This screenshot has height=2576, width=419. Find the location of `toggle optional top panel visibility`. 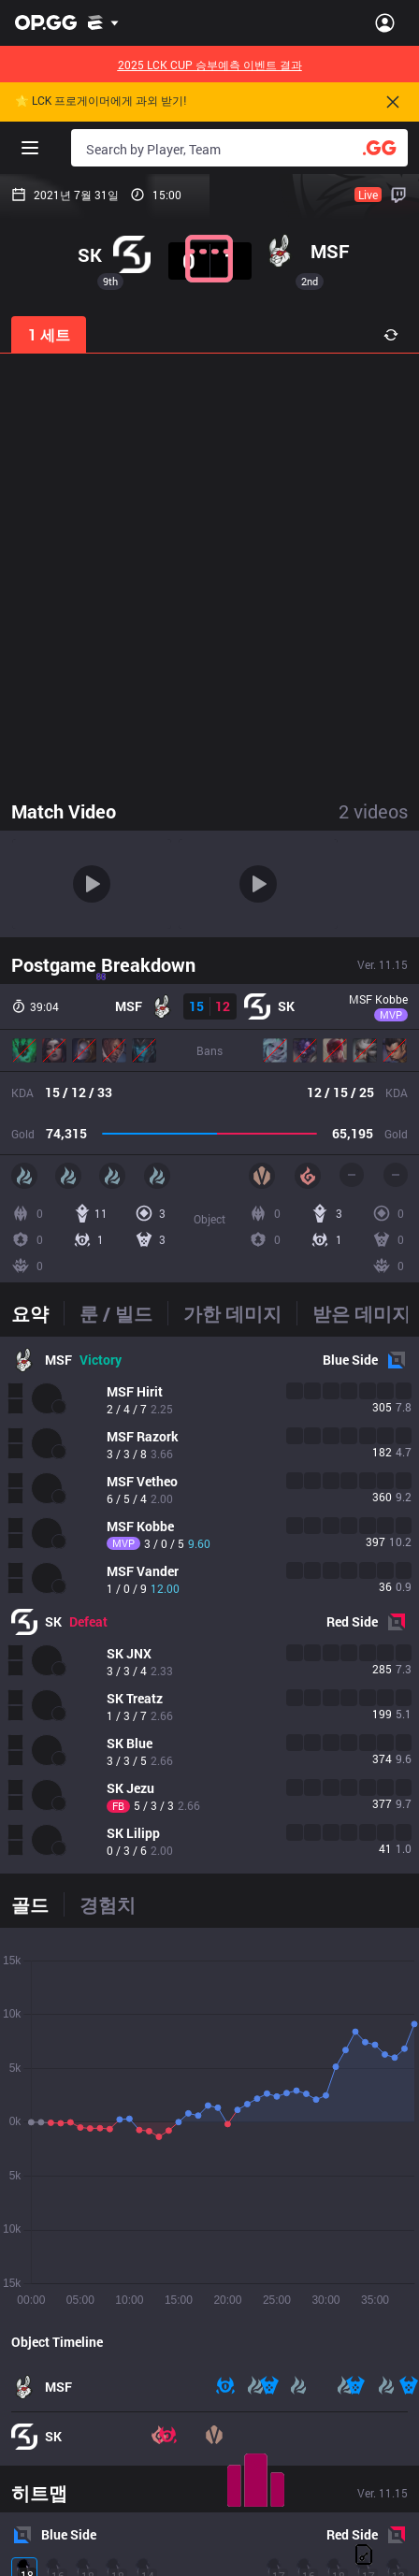

toggle optional top panel visibility is located at coordinates (209, 258).